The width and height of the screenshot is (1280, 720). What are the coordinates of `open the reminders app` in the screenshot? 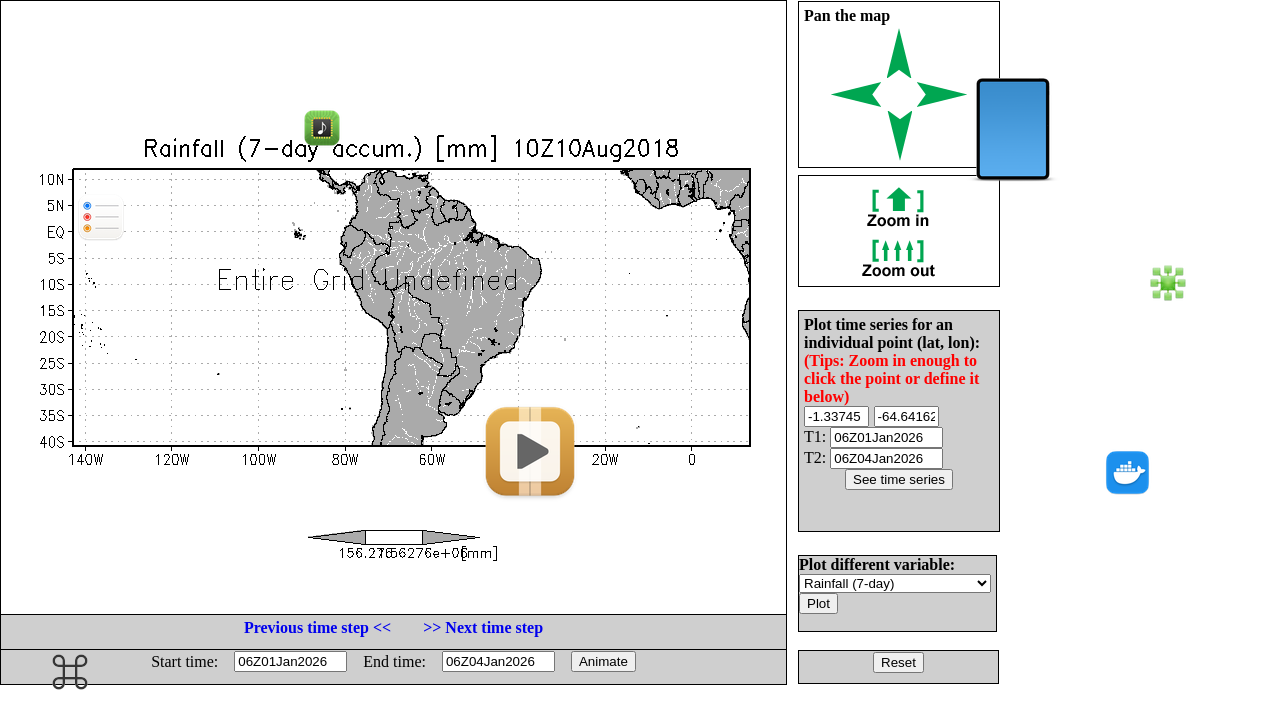 It's located at (101, 217).